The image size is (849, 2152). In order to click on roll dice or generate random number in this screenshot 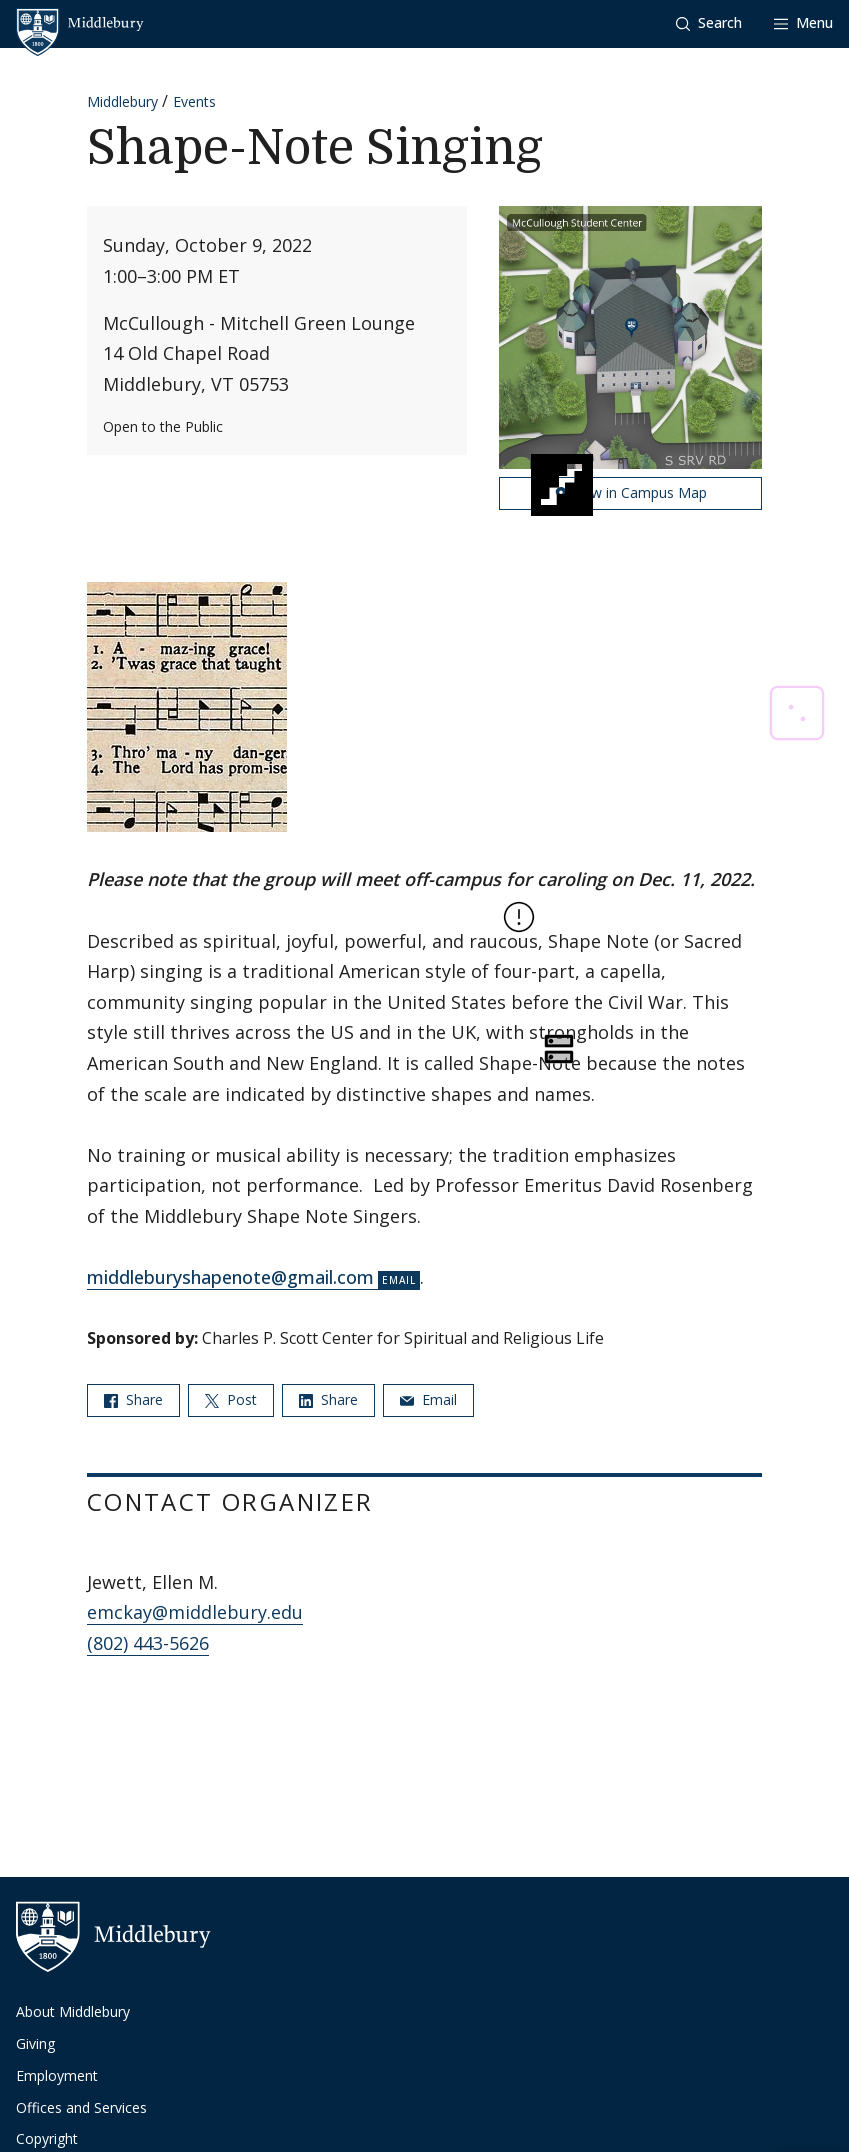, I will do `click(797, 713)`.